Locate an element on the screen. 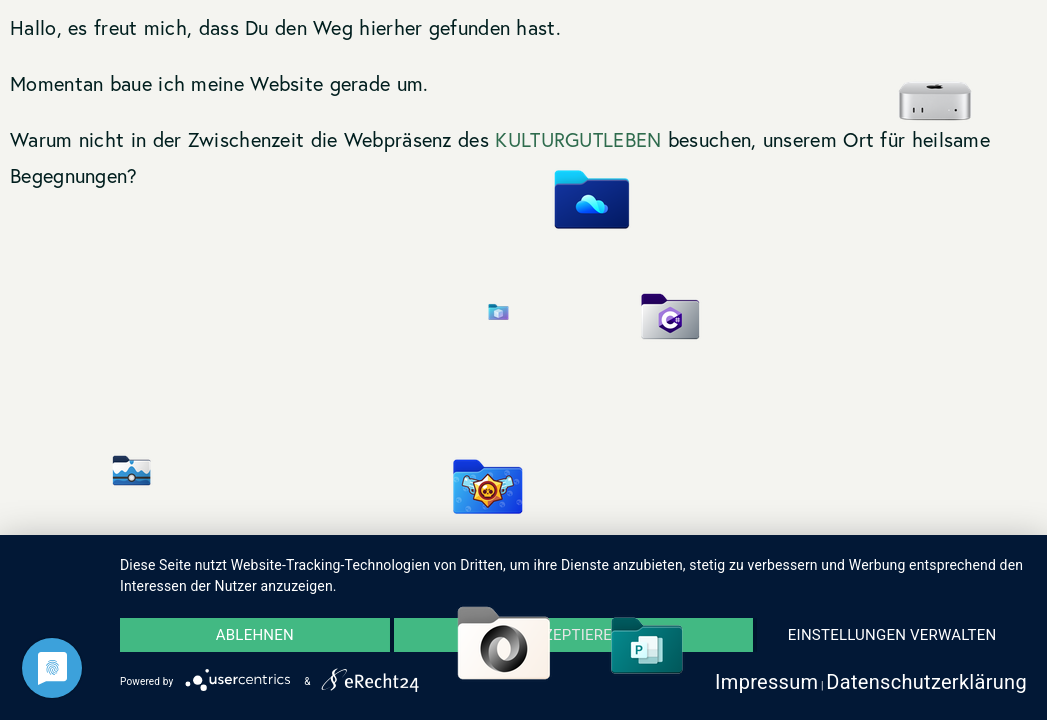  open the 3D objects folder is located at coordinates (498, 312).